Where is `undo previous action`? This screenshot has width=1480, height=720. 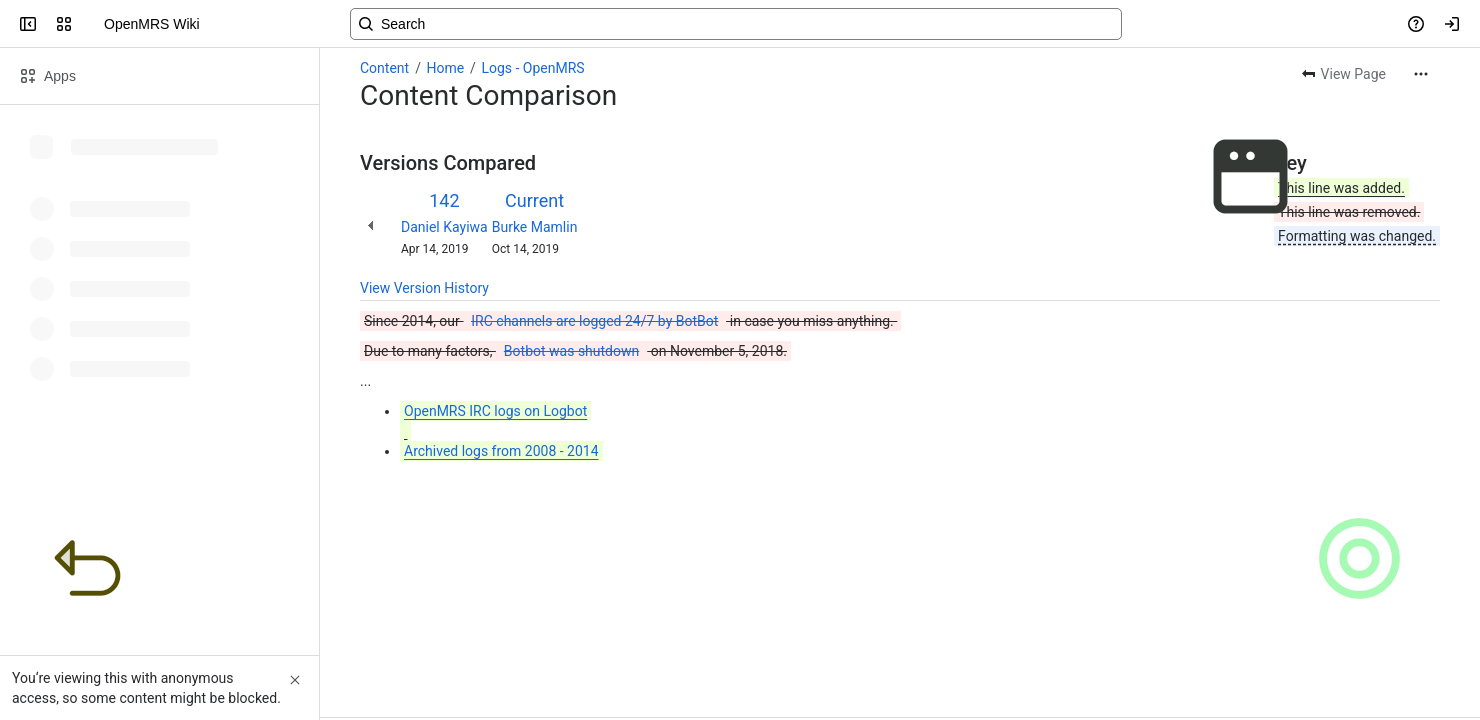 undo previous action is located at coordinates (87, 570).